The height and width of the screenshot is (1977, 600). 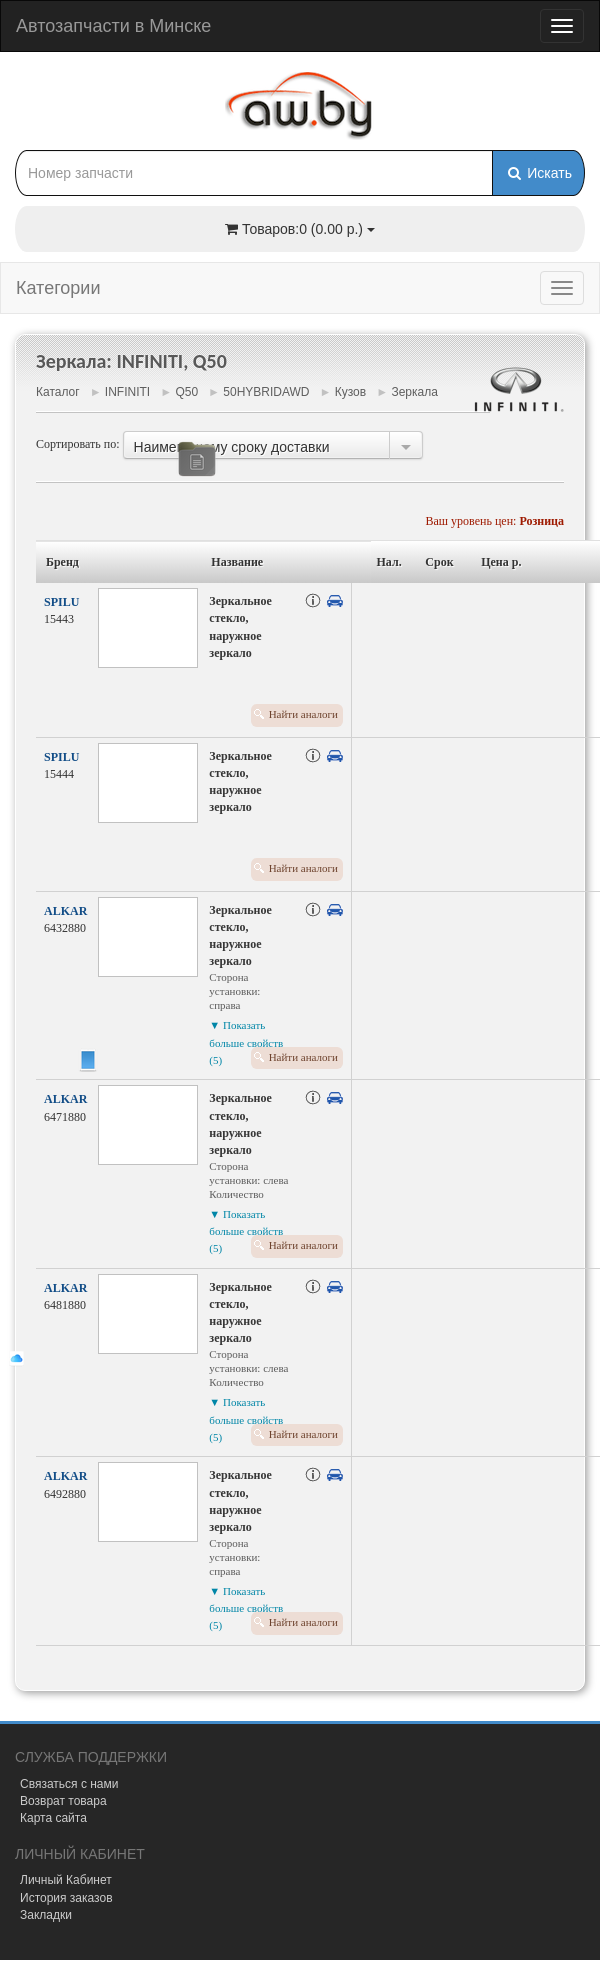 I want to click on access iCloud Drive diagnostics, so click(x=16, y=1358).